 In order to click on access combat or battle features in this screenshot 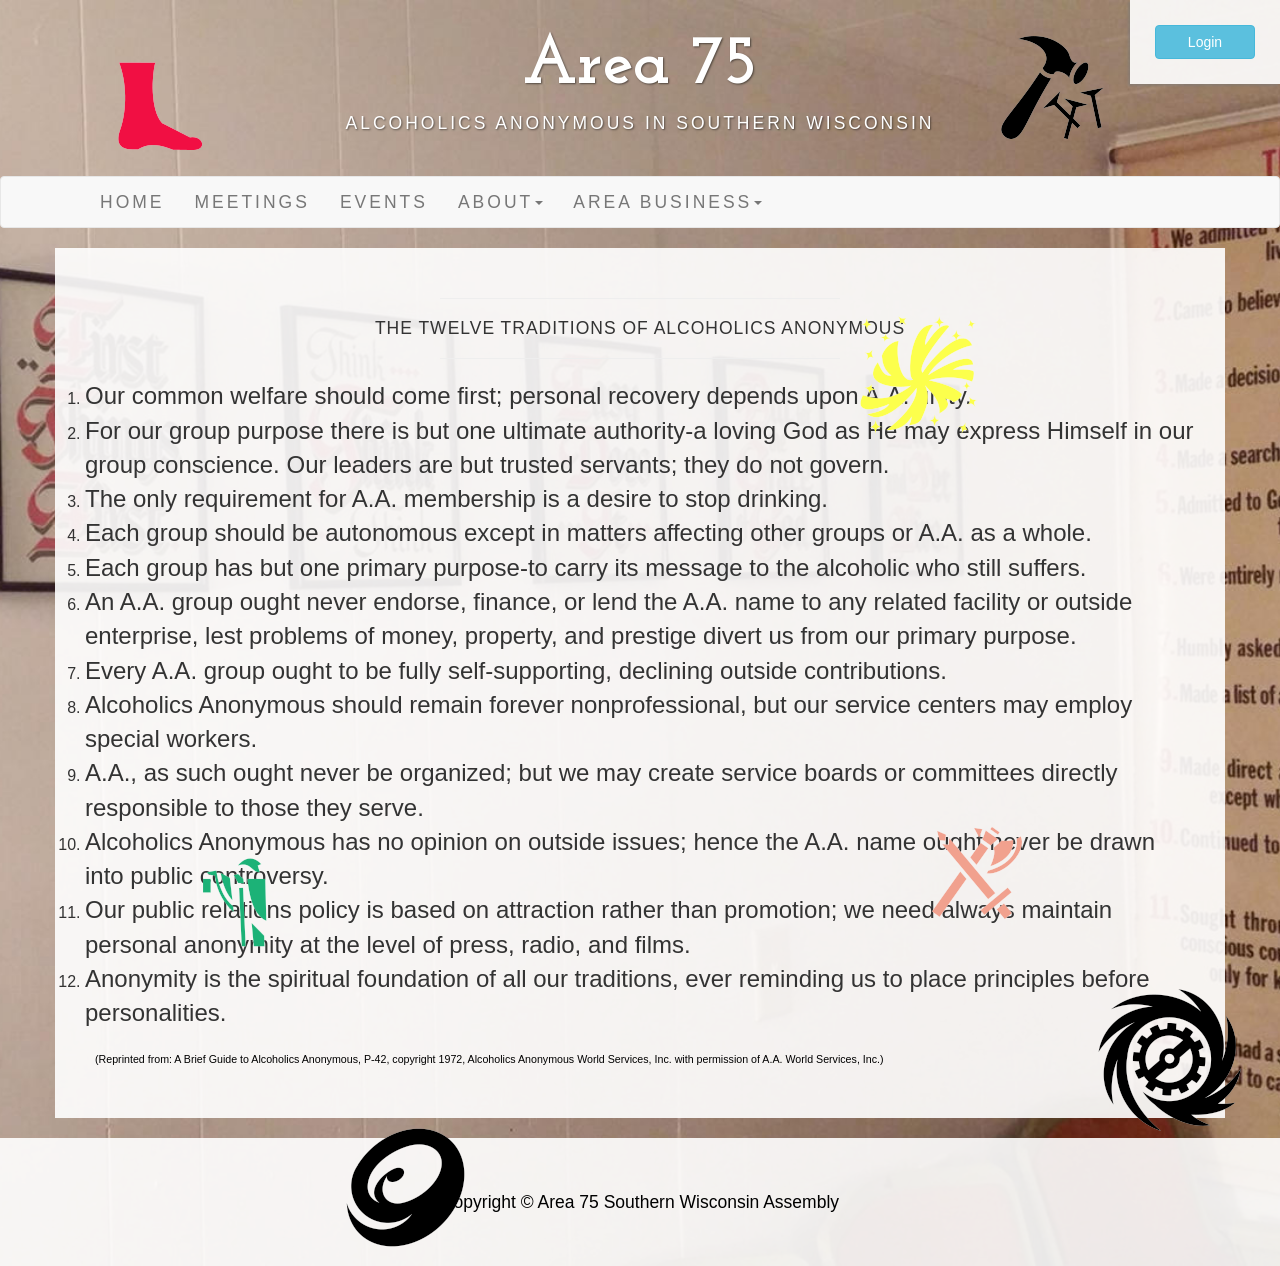, I will do `click(977, 873)`.